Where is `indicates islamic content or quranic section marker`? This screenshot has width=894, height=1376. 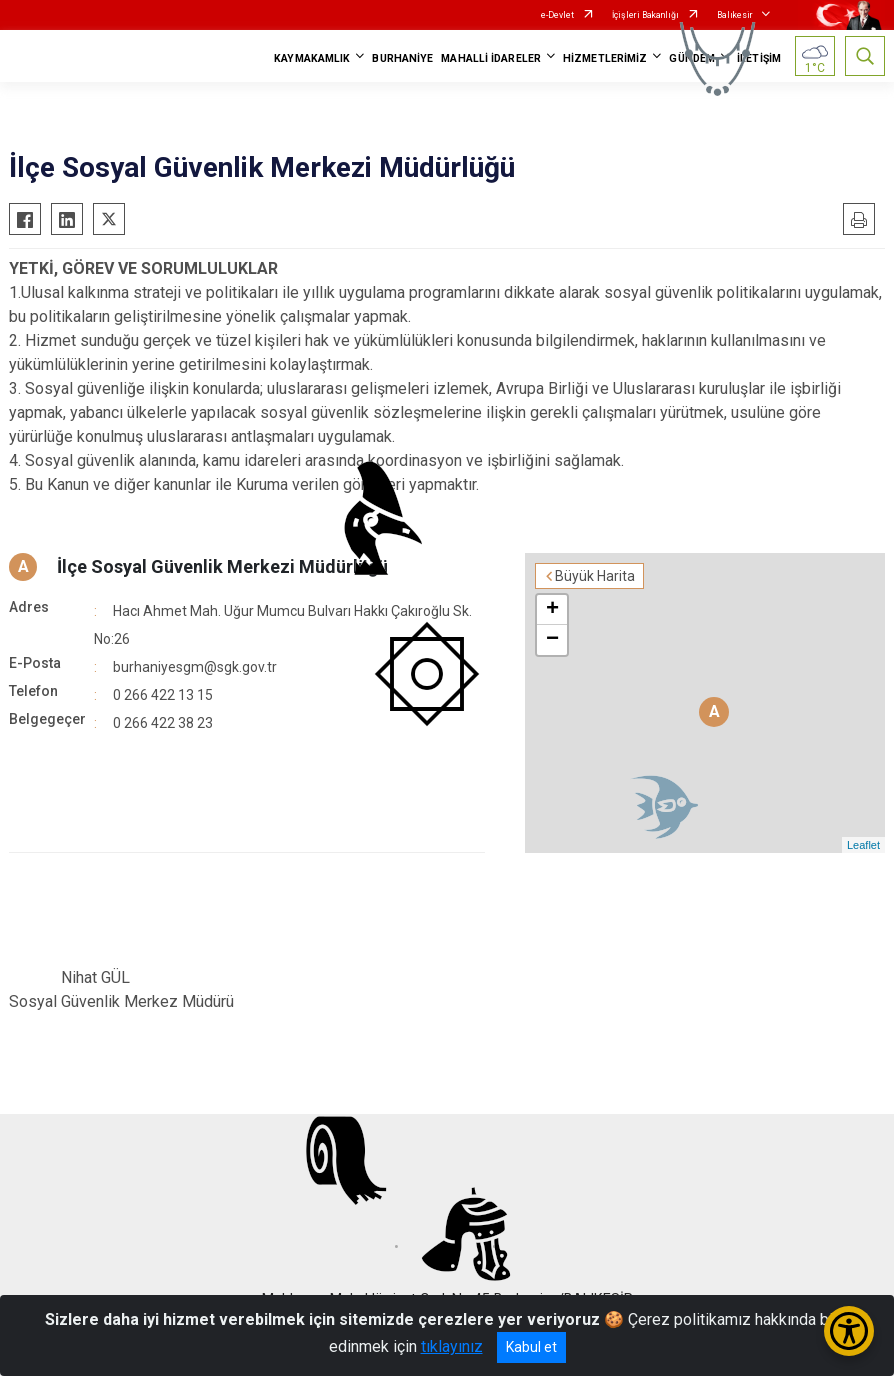 indicates islamic content or quranic section marker is located at coordinates (427, 674).